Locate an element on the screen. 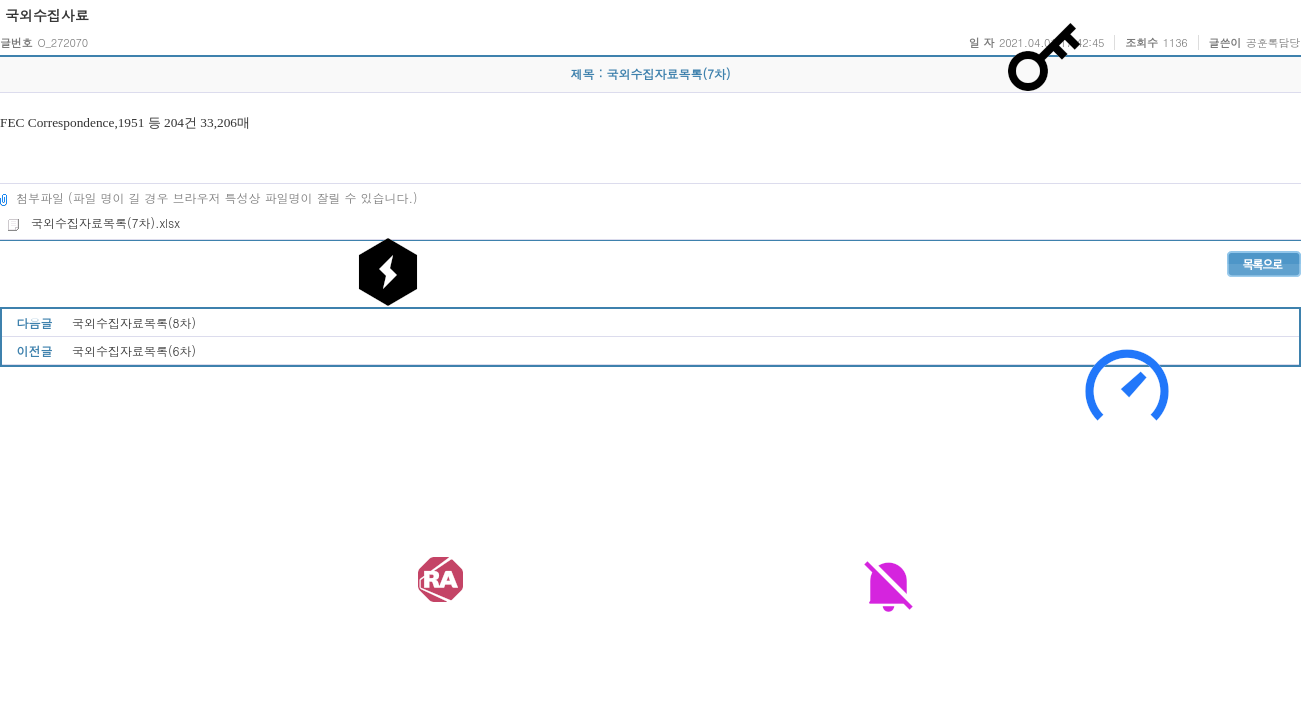 This screenshot has width=1301, height=720. lightning network logo is located at coordinates (388, 272).